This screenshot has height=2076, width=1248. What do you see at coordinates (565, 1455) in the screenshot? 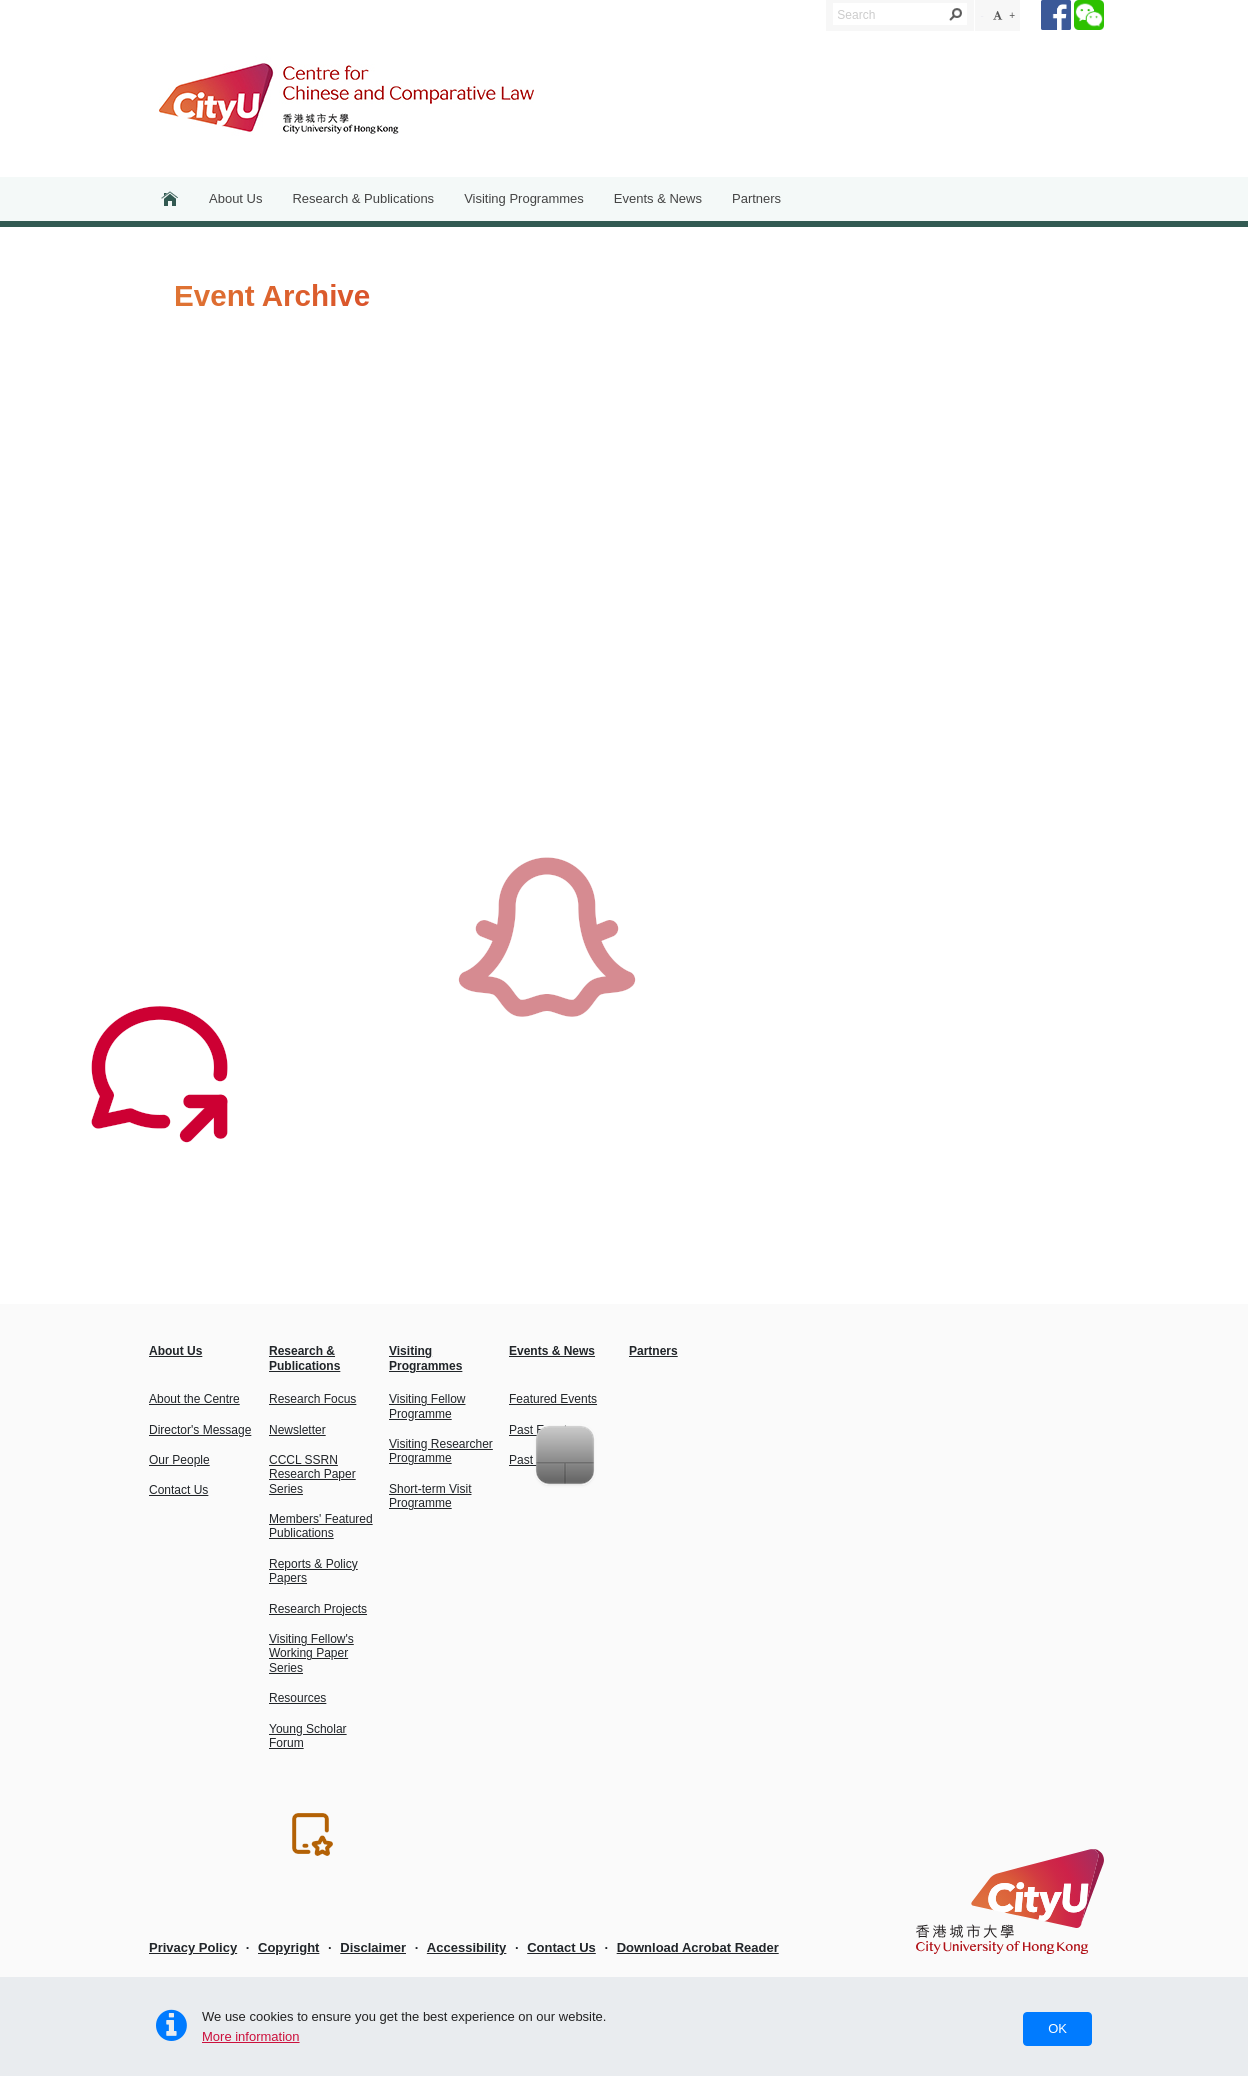
I see `touchpad or trackpad input device settings` at bounding box center [565, 1455].